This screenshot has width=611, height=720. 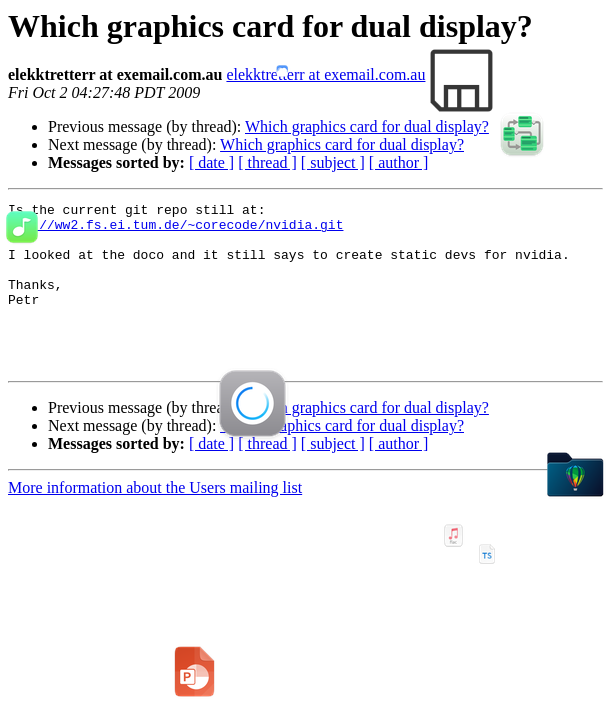 What do you see at coordinates (461, 80) in the screenshot?
I see `save current file or document` at bounding box center [461, 80].